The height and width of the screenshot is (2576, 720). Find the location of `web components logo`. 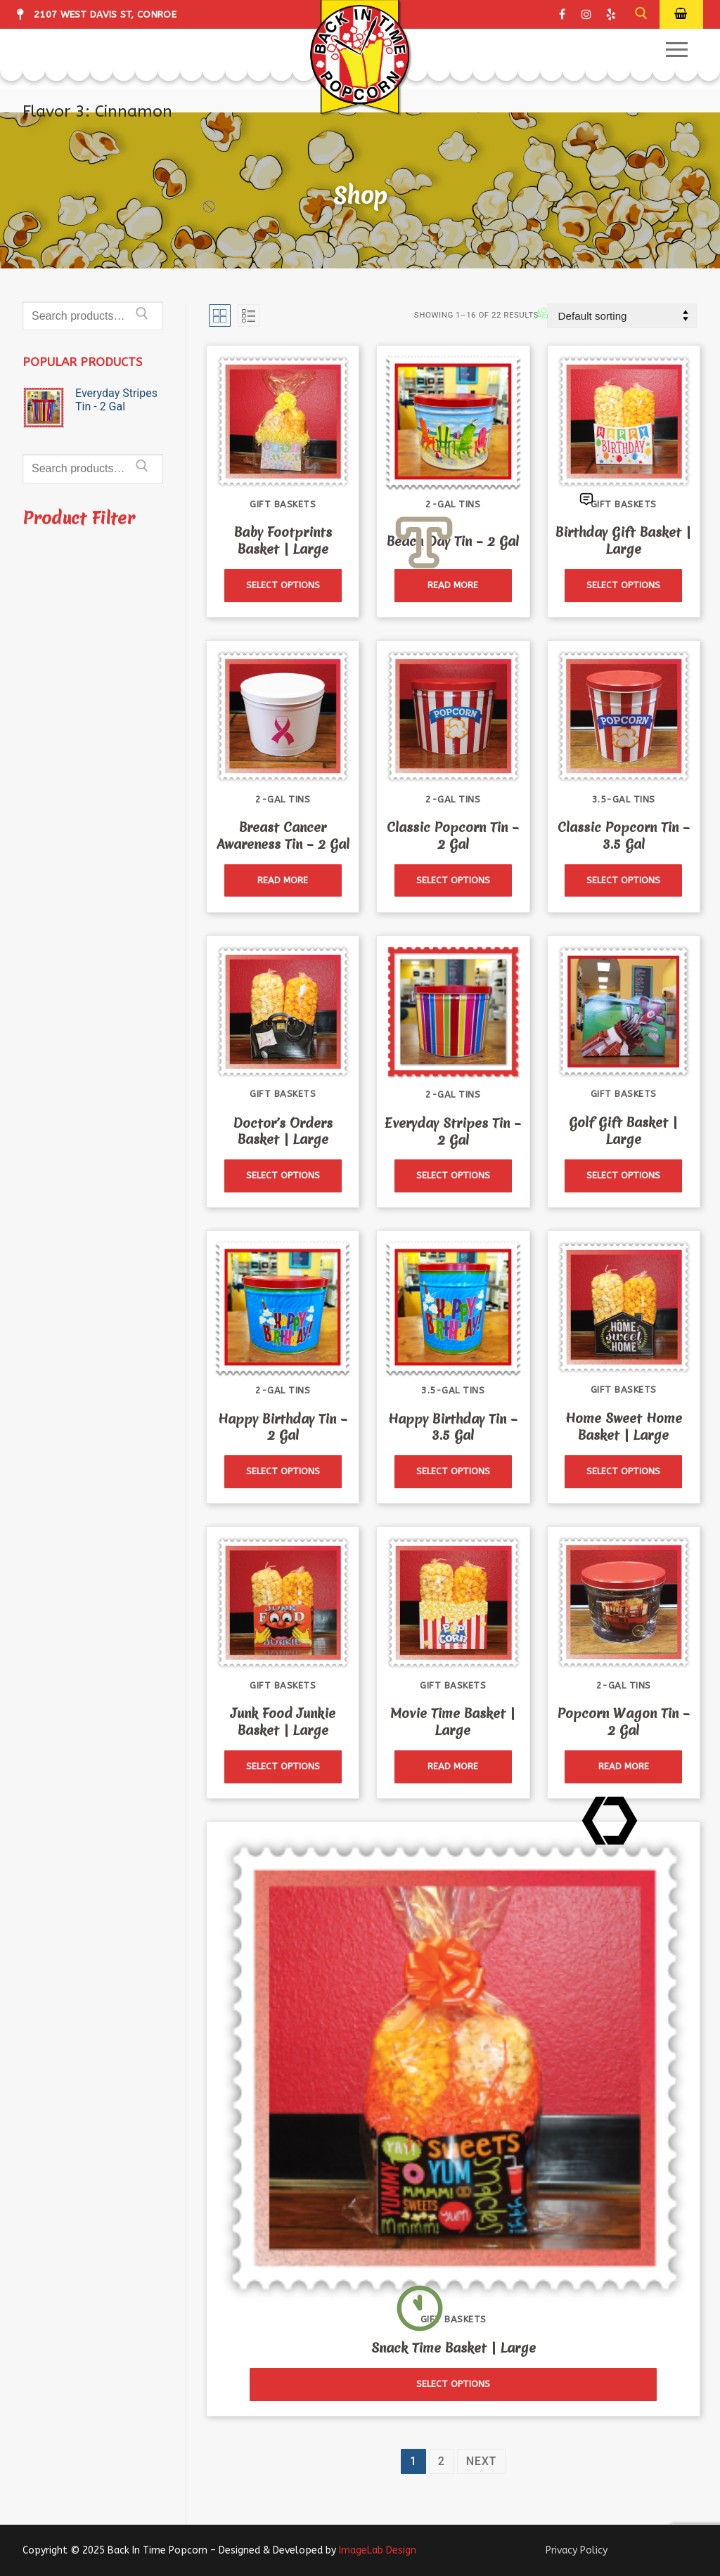

web components logo is located at coordinates (610, 1821).